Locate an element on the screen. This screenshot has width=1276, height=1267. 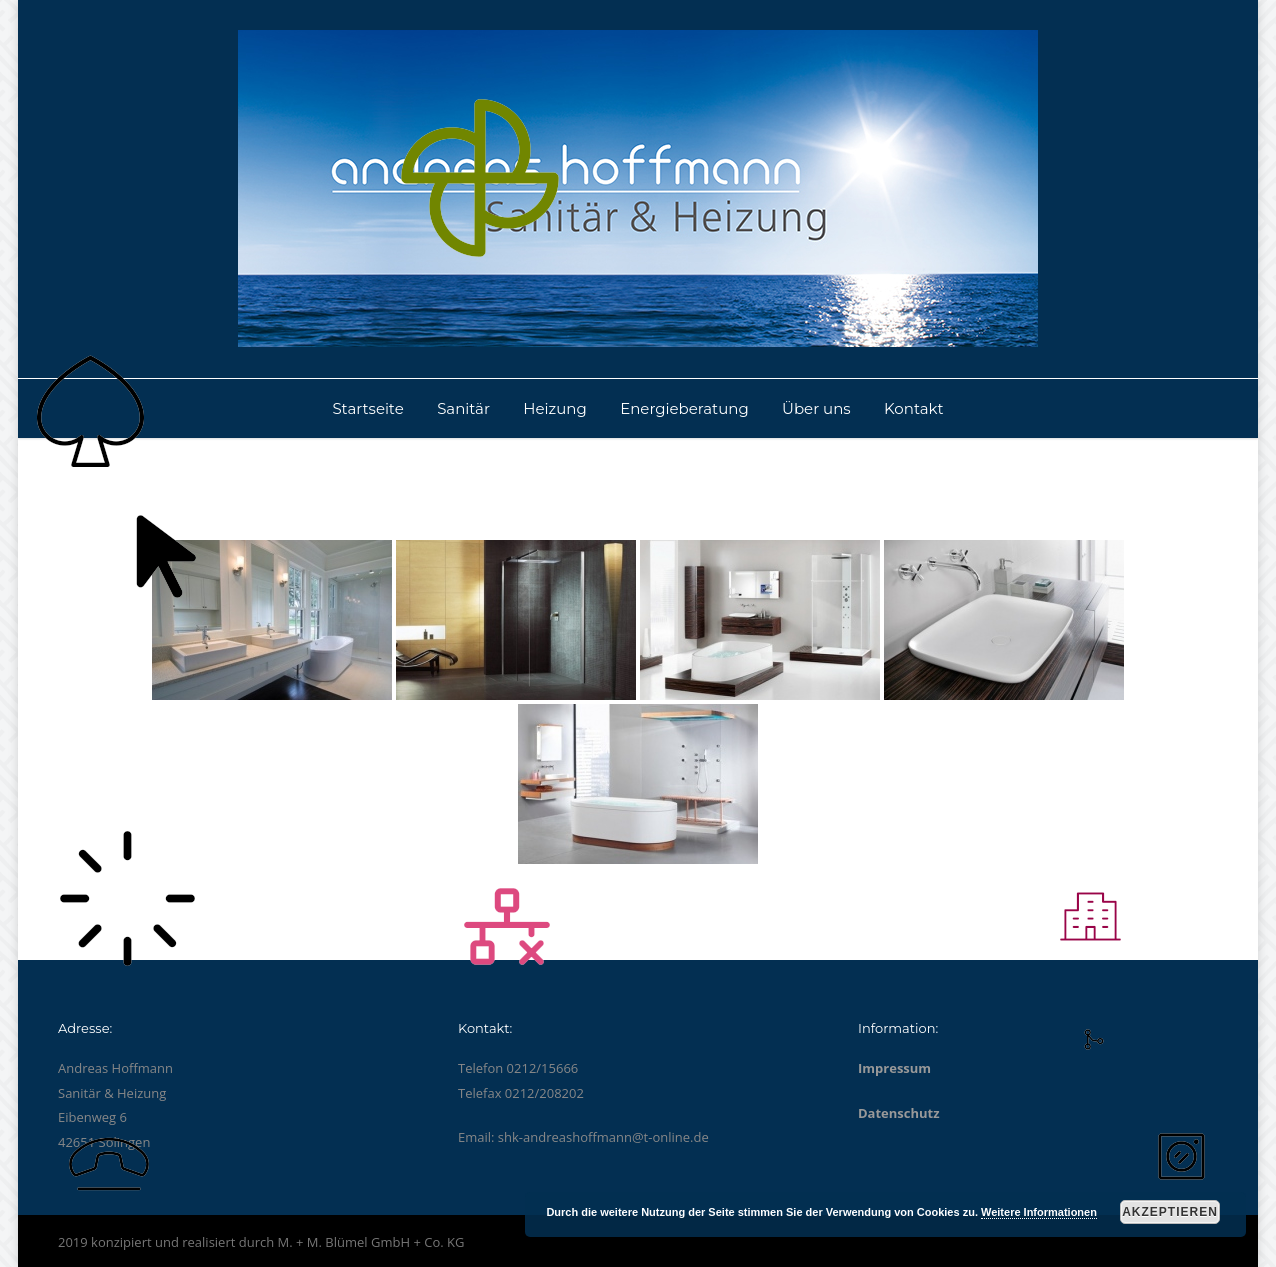
network connection error or failure is located at coordinates (507, 928).